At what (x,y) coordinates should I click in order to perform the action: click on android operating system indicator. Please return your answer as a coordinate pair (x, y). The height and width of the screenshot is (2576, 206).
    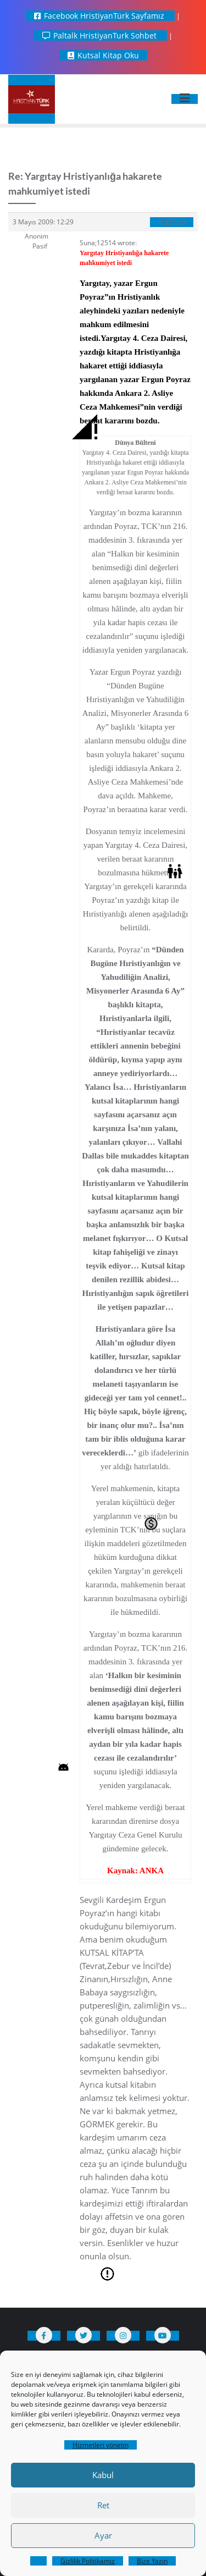
    Looking at the image, I should click on (63, 1767).